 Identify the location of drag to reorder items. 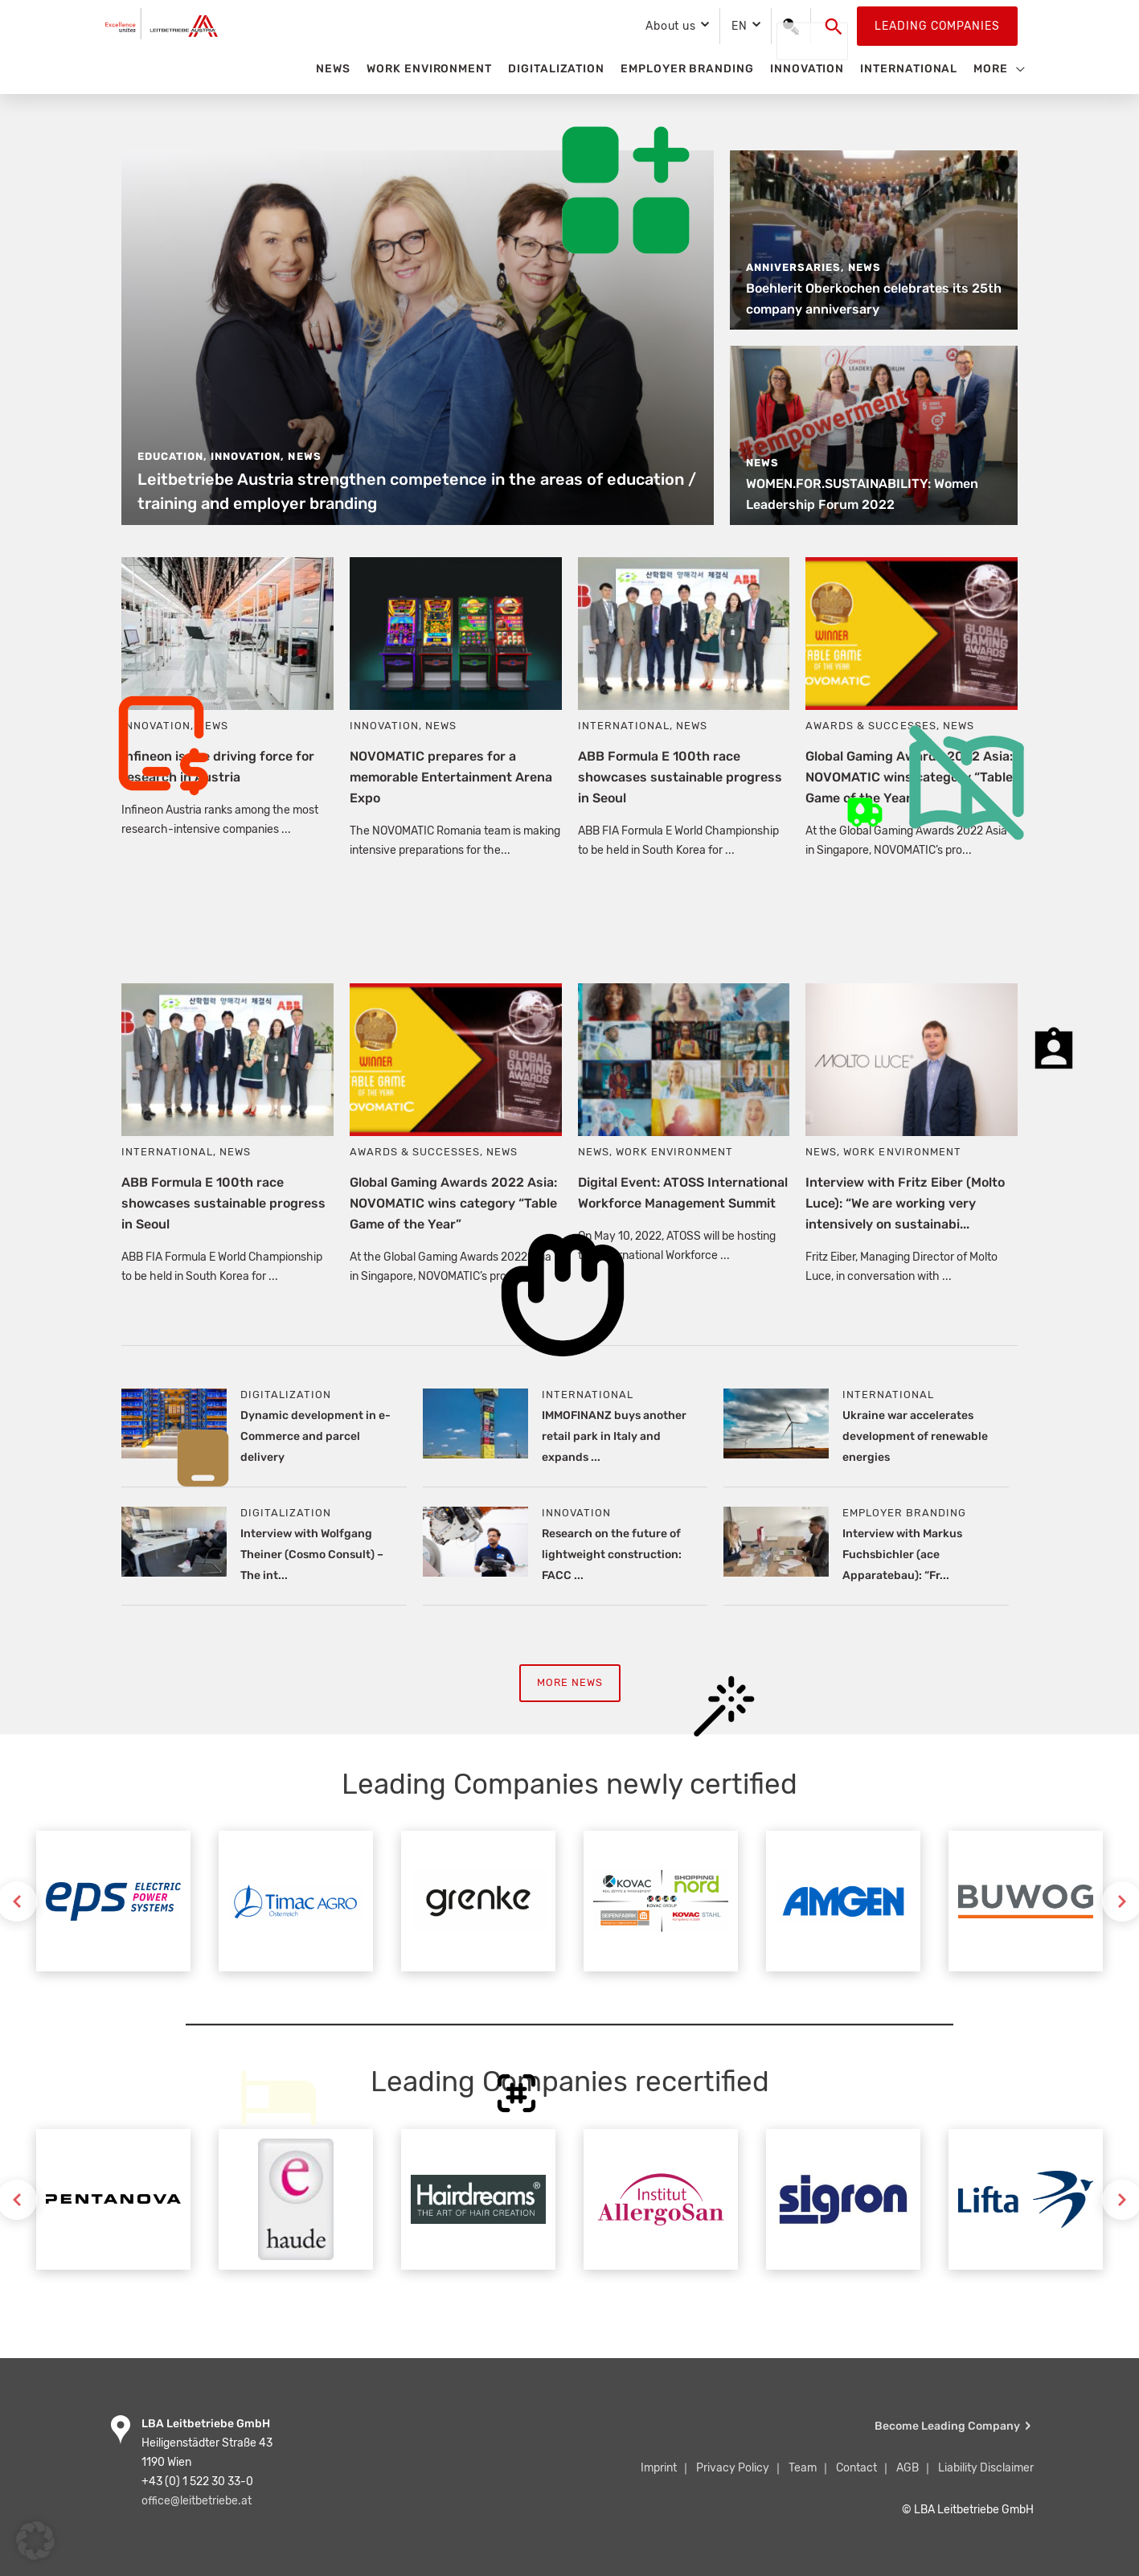
(563, 1279).